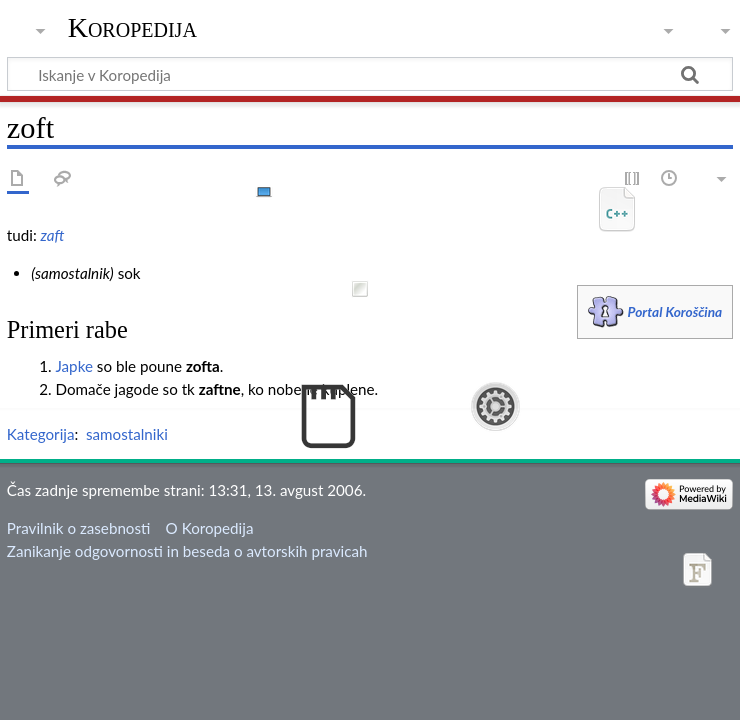  Describe the element at coordinates (697, 569) in the screenshot. I see `a fortran source code file` at that location.